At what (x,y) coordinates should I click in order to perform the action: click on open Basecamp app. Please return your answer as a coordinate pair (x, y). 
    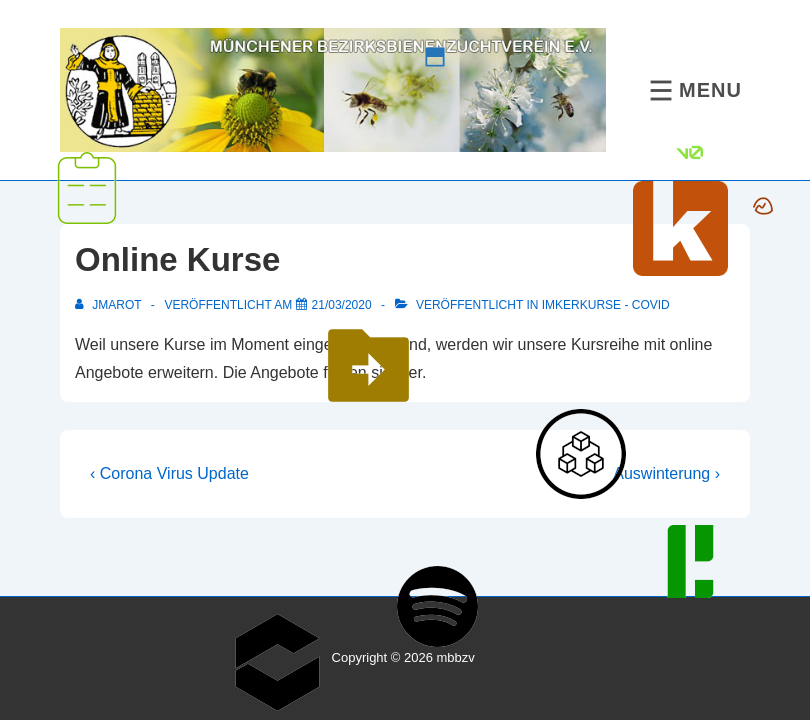
    Looking at the image, I should click on (763, 206).